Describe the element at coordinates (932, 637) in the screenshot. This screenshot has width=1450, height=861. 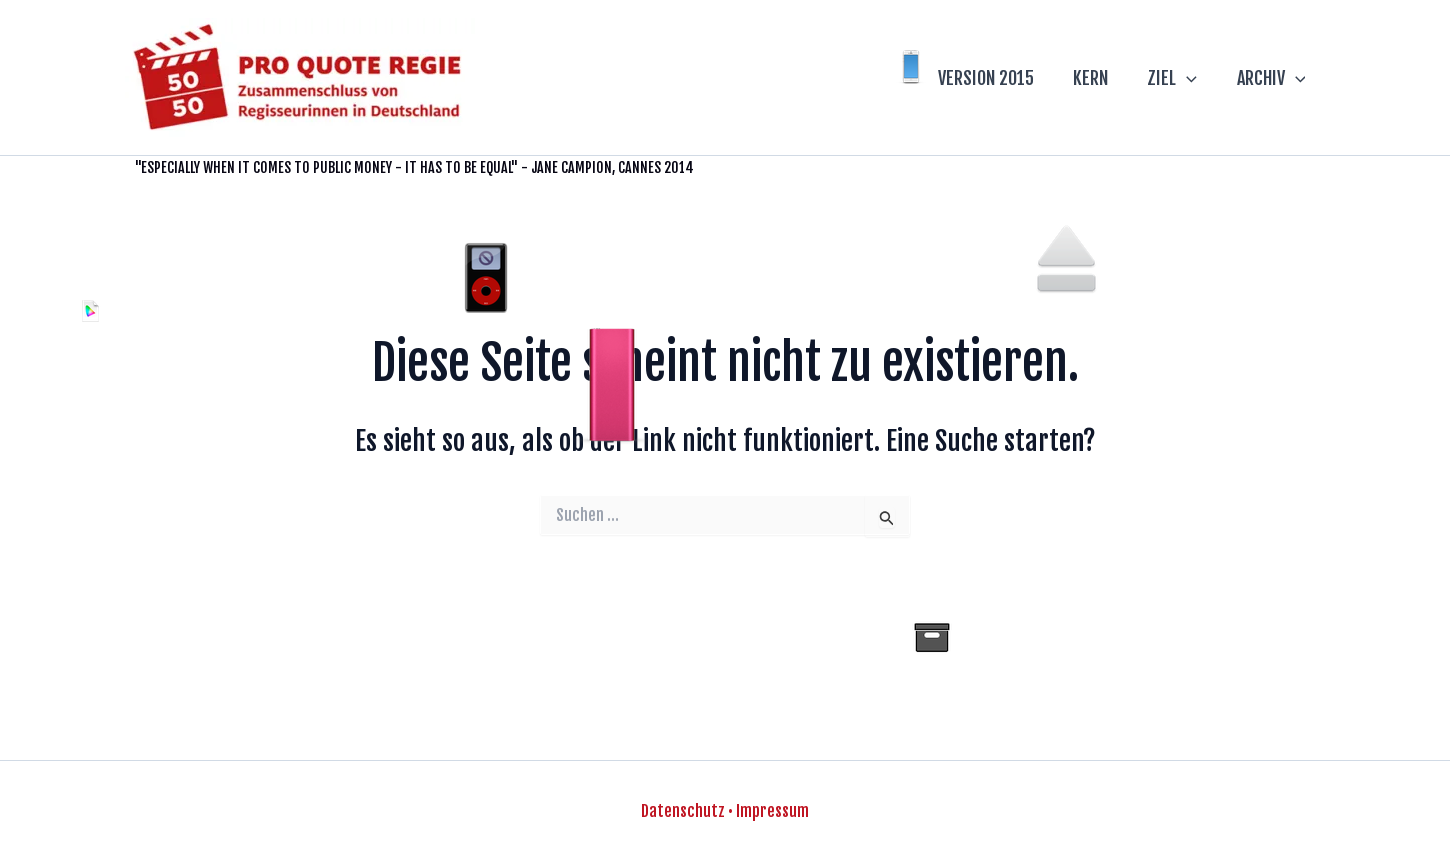
I see `view archived emails` at that location.